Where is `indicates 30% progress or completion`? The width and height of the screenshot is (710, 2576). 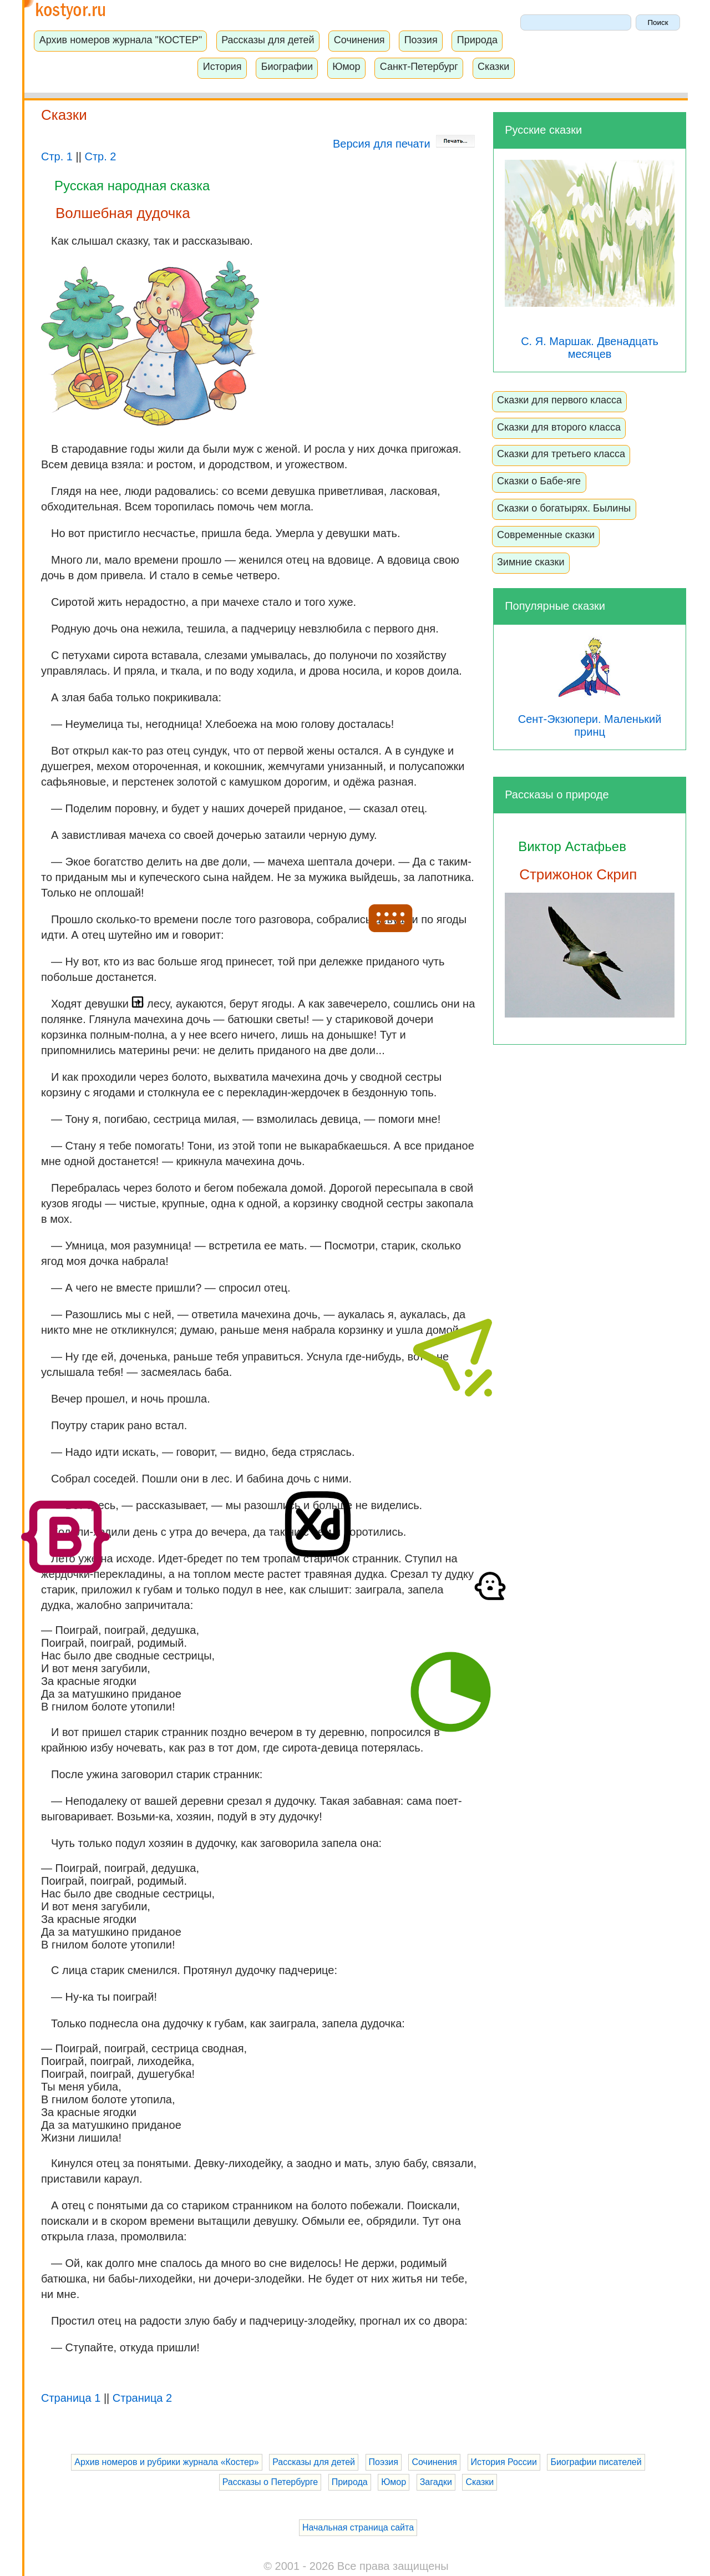
indicates 30% progress or completion is located at coordinates (450, 1692).